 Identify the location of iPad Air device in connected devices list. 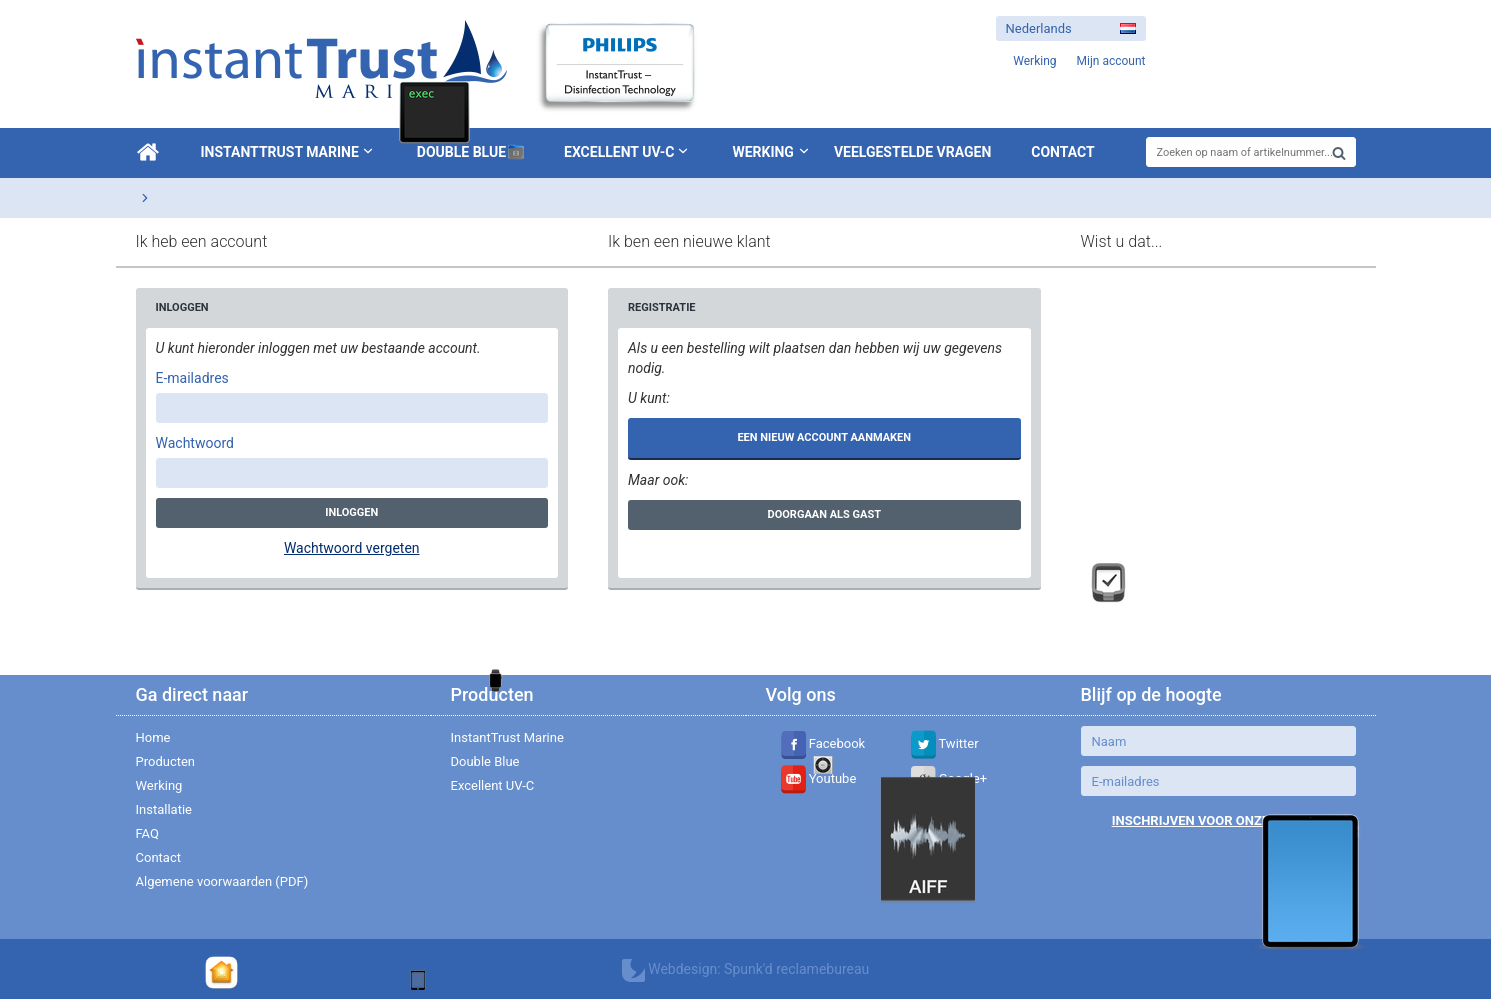
(1310, 882).